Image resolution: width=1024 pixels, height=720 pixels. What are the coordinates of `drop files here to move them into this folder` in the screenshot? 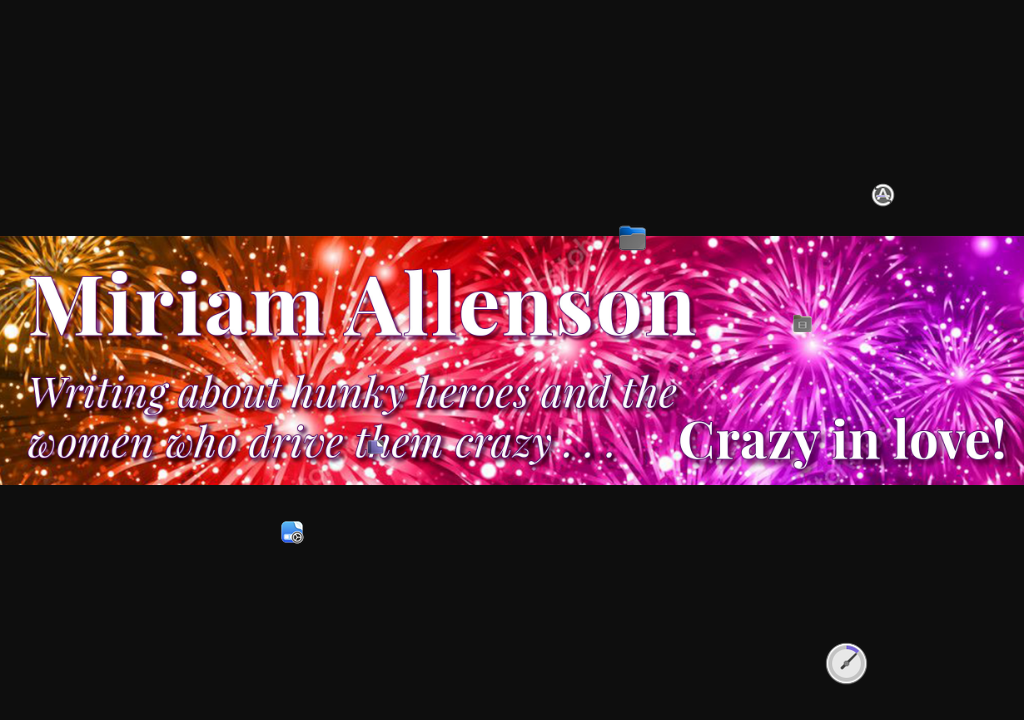 It's located at (632, 237).